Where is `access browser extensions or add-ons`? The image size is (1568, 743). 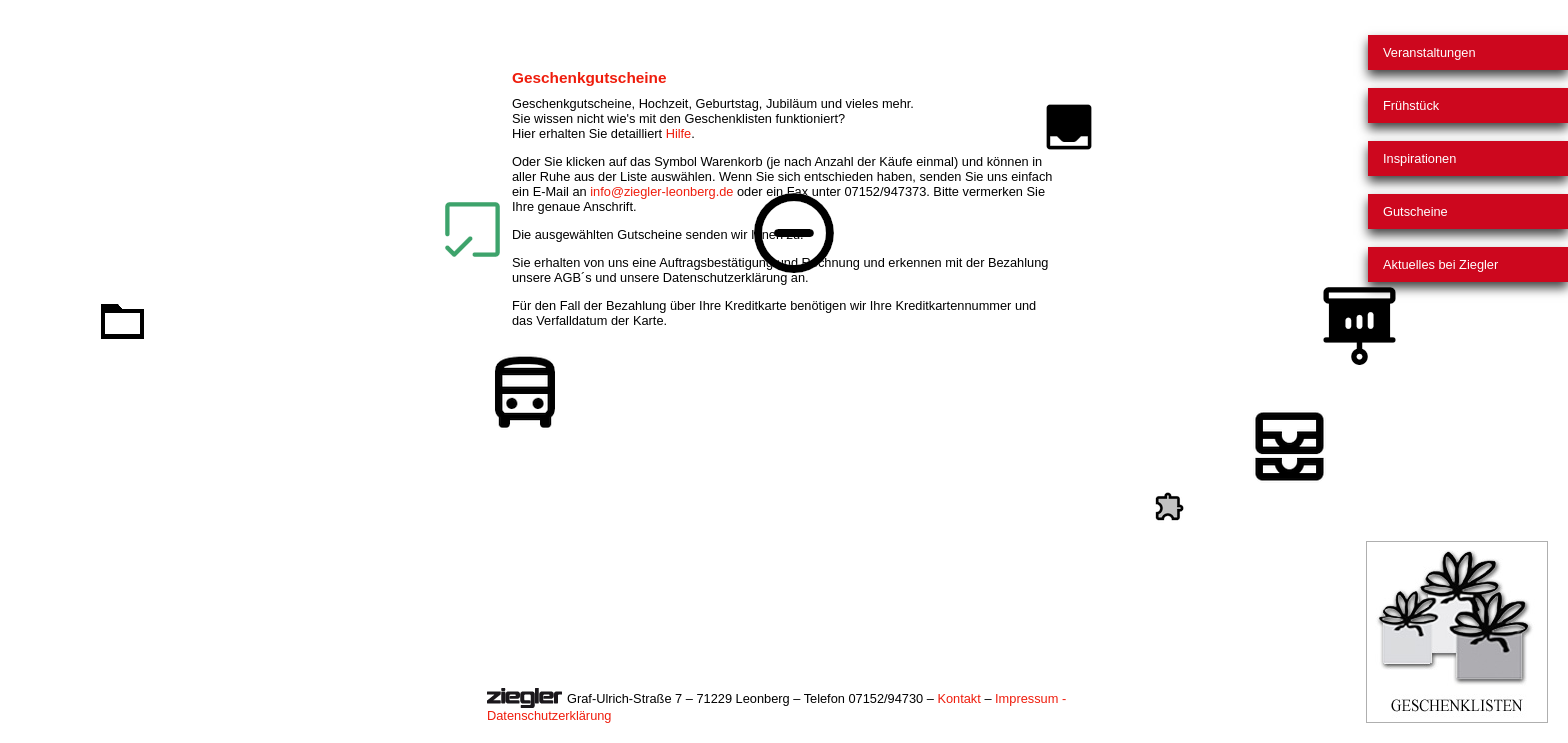 access browser extensions or add-ons is located at coordinates (1170, 506).